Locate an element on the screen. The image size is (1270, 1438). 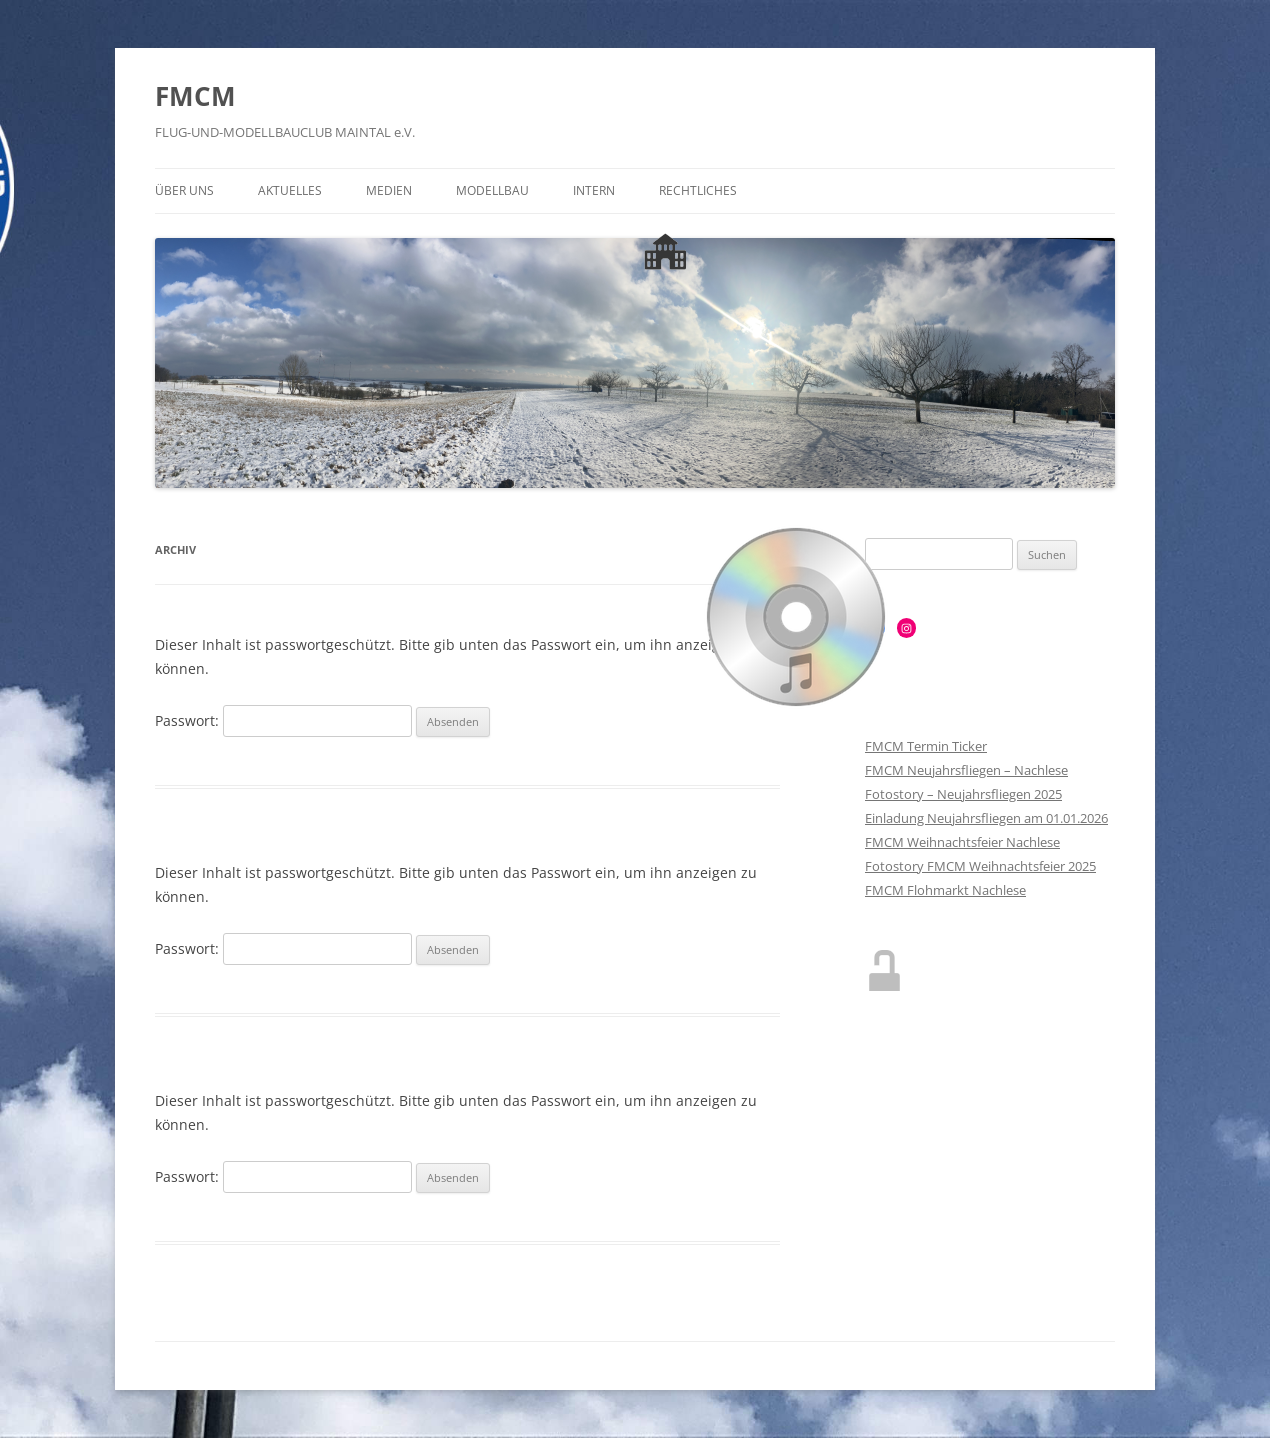
access educational apps and resources is located at coordinates (664, 253).